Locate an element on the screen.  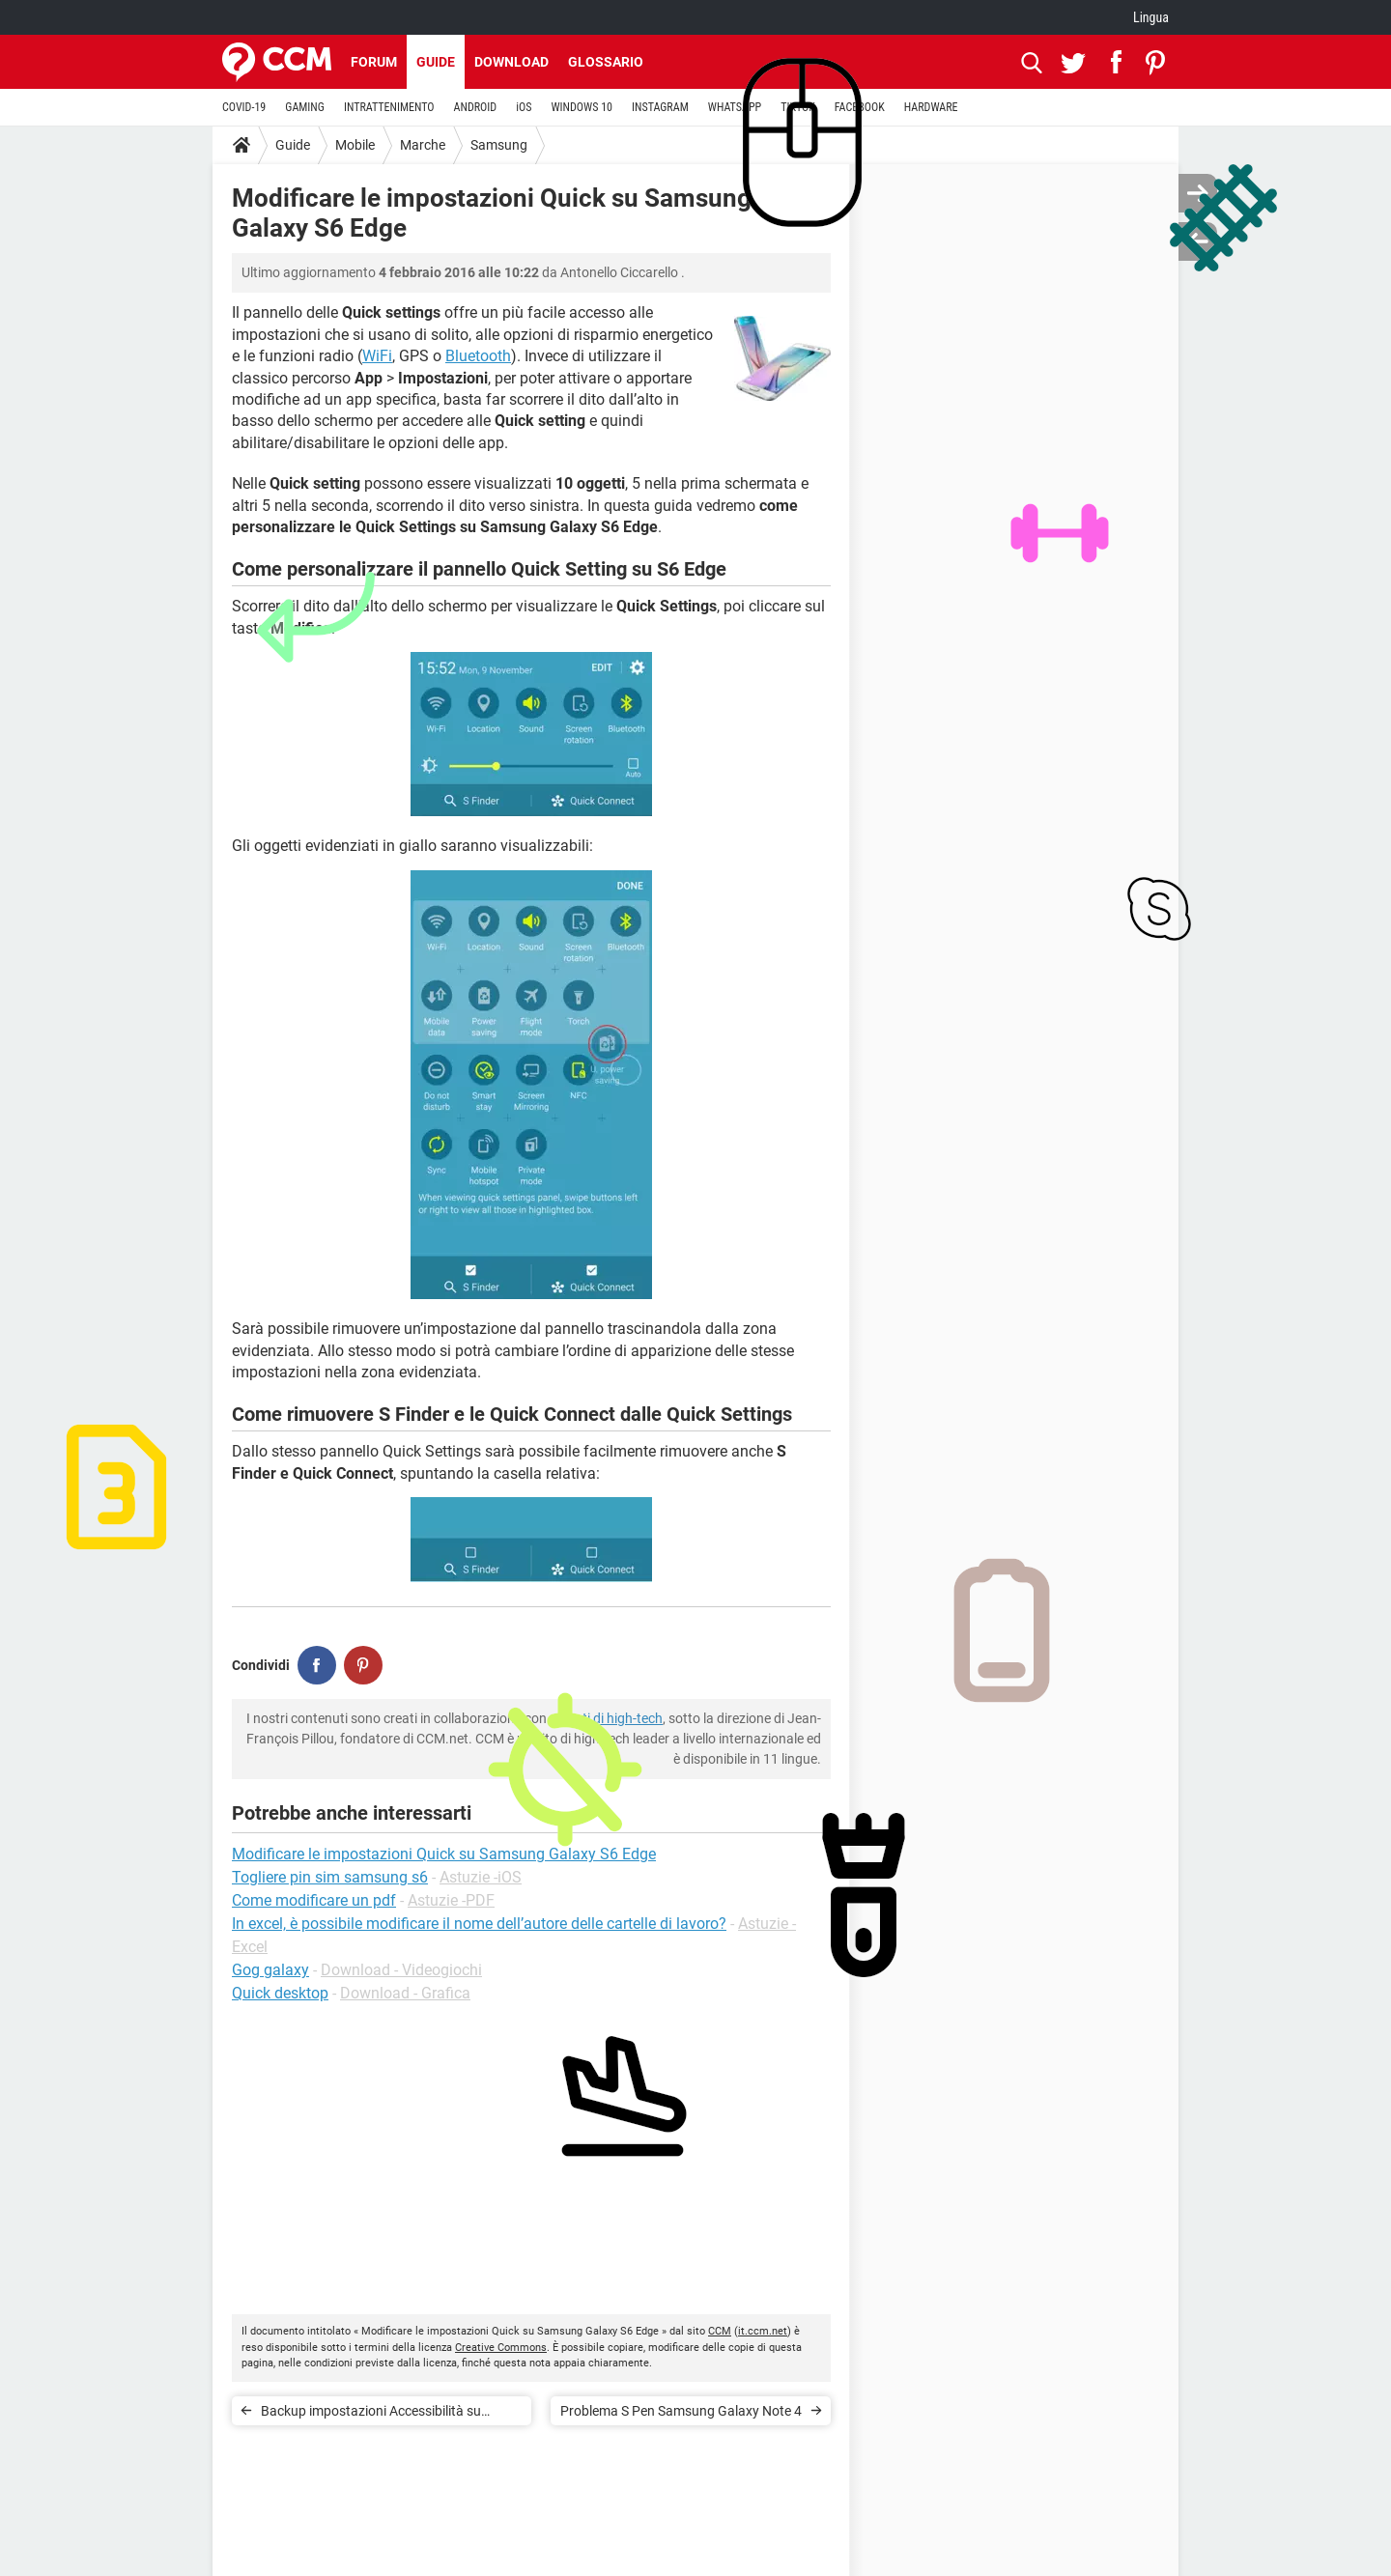
indicates low battery level is located at coordinates (1002, 1630).